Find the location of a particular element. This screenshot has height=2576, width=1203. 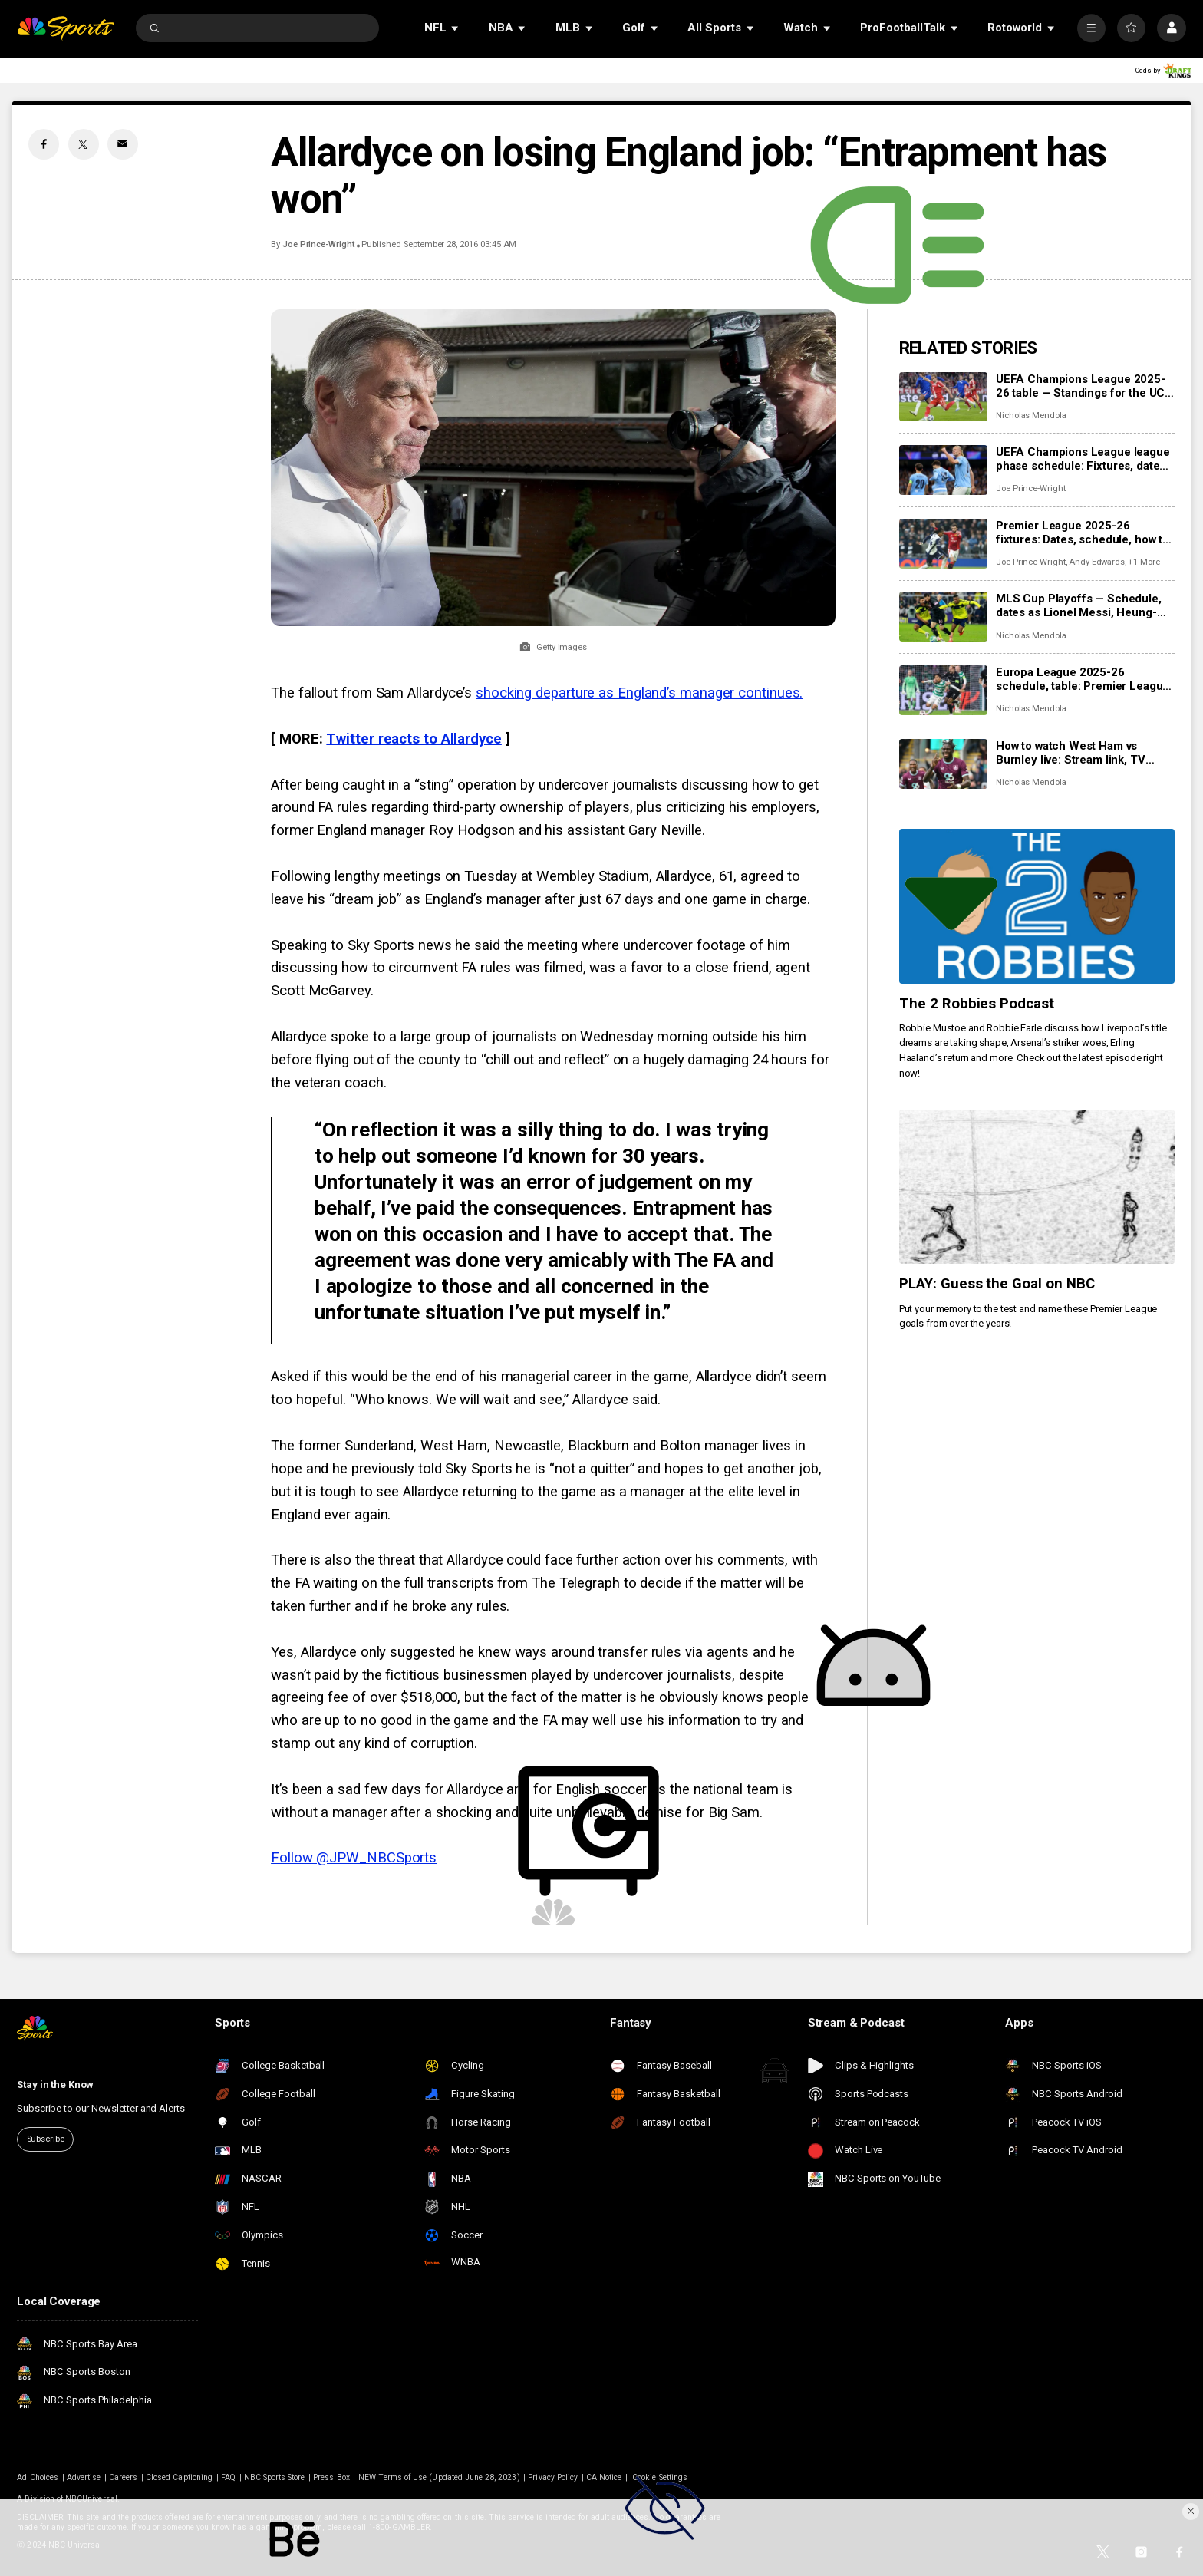

toggle vehicle headlights on or off is located at coordinates (897, 245).